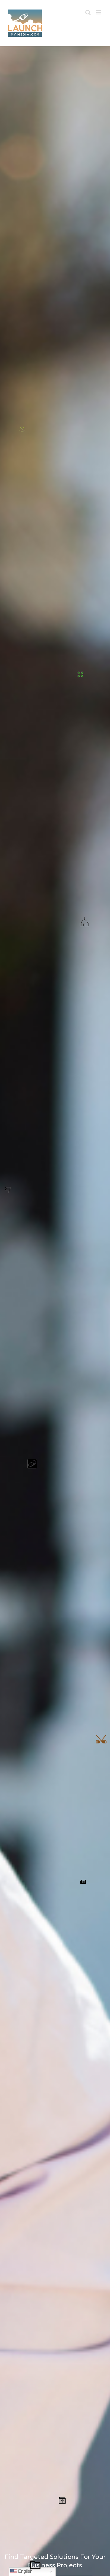 This screenshot has height=2576, width=110. I want to click on expand to fullscreen mode, so click(80, 674).